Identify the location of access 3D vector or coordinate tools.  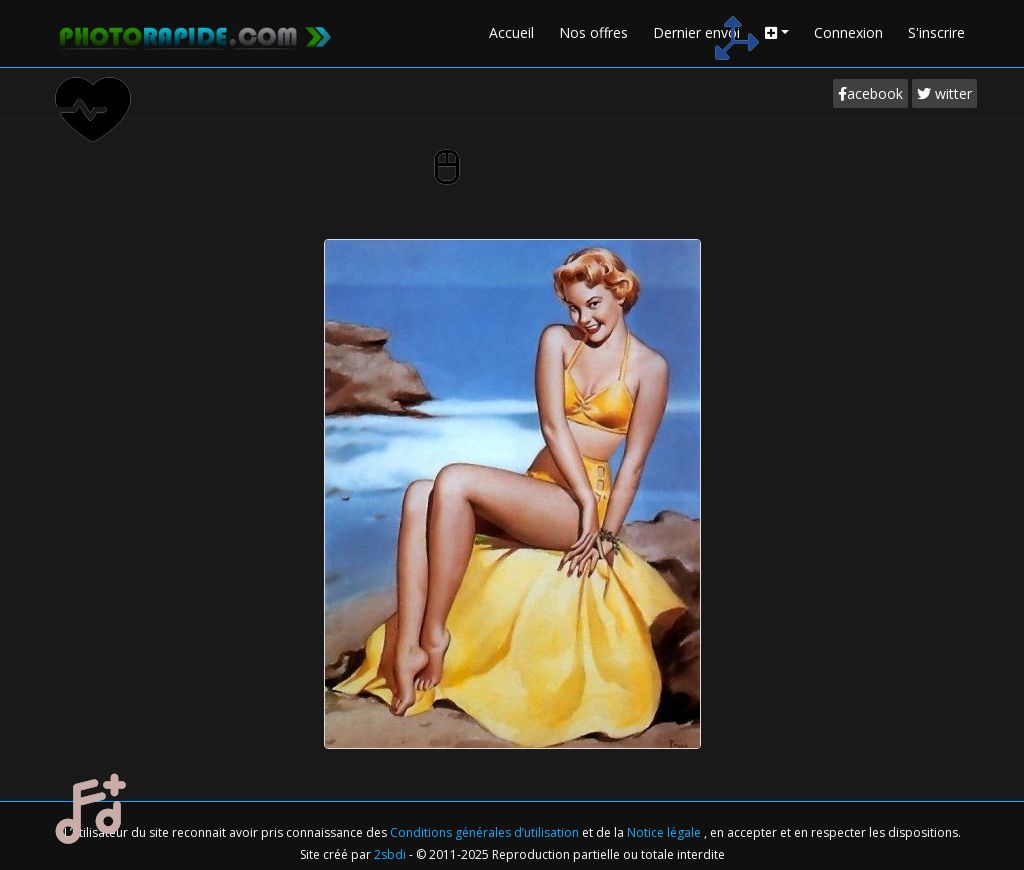
(734, 40).